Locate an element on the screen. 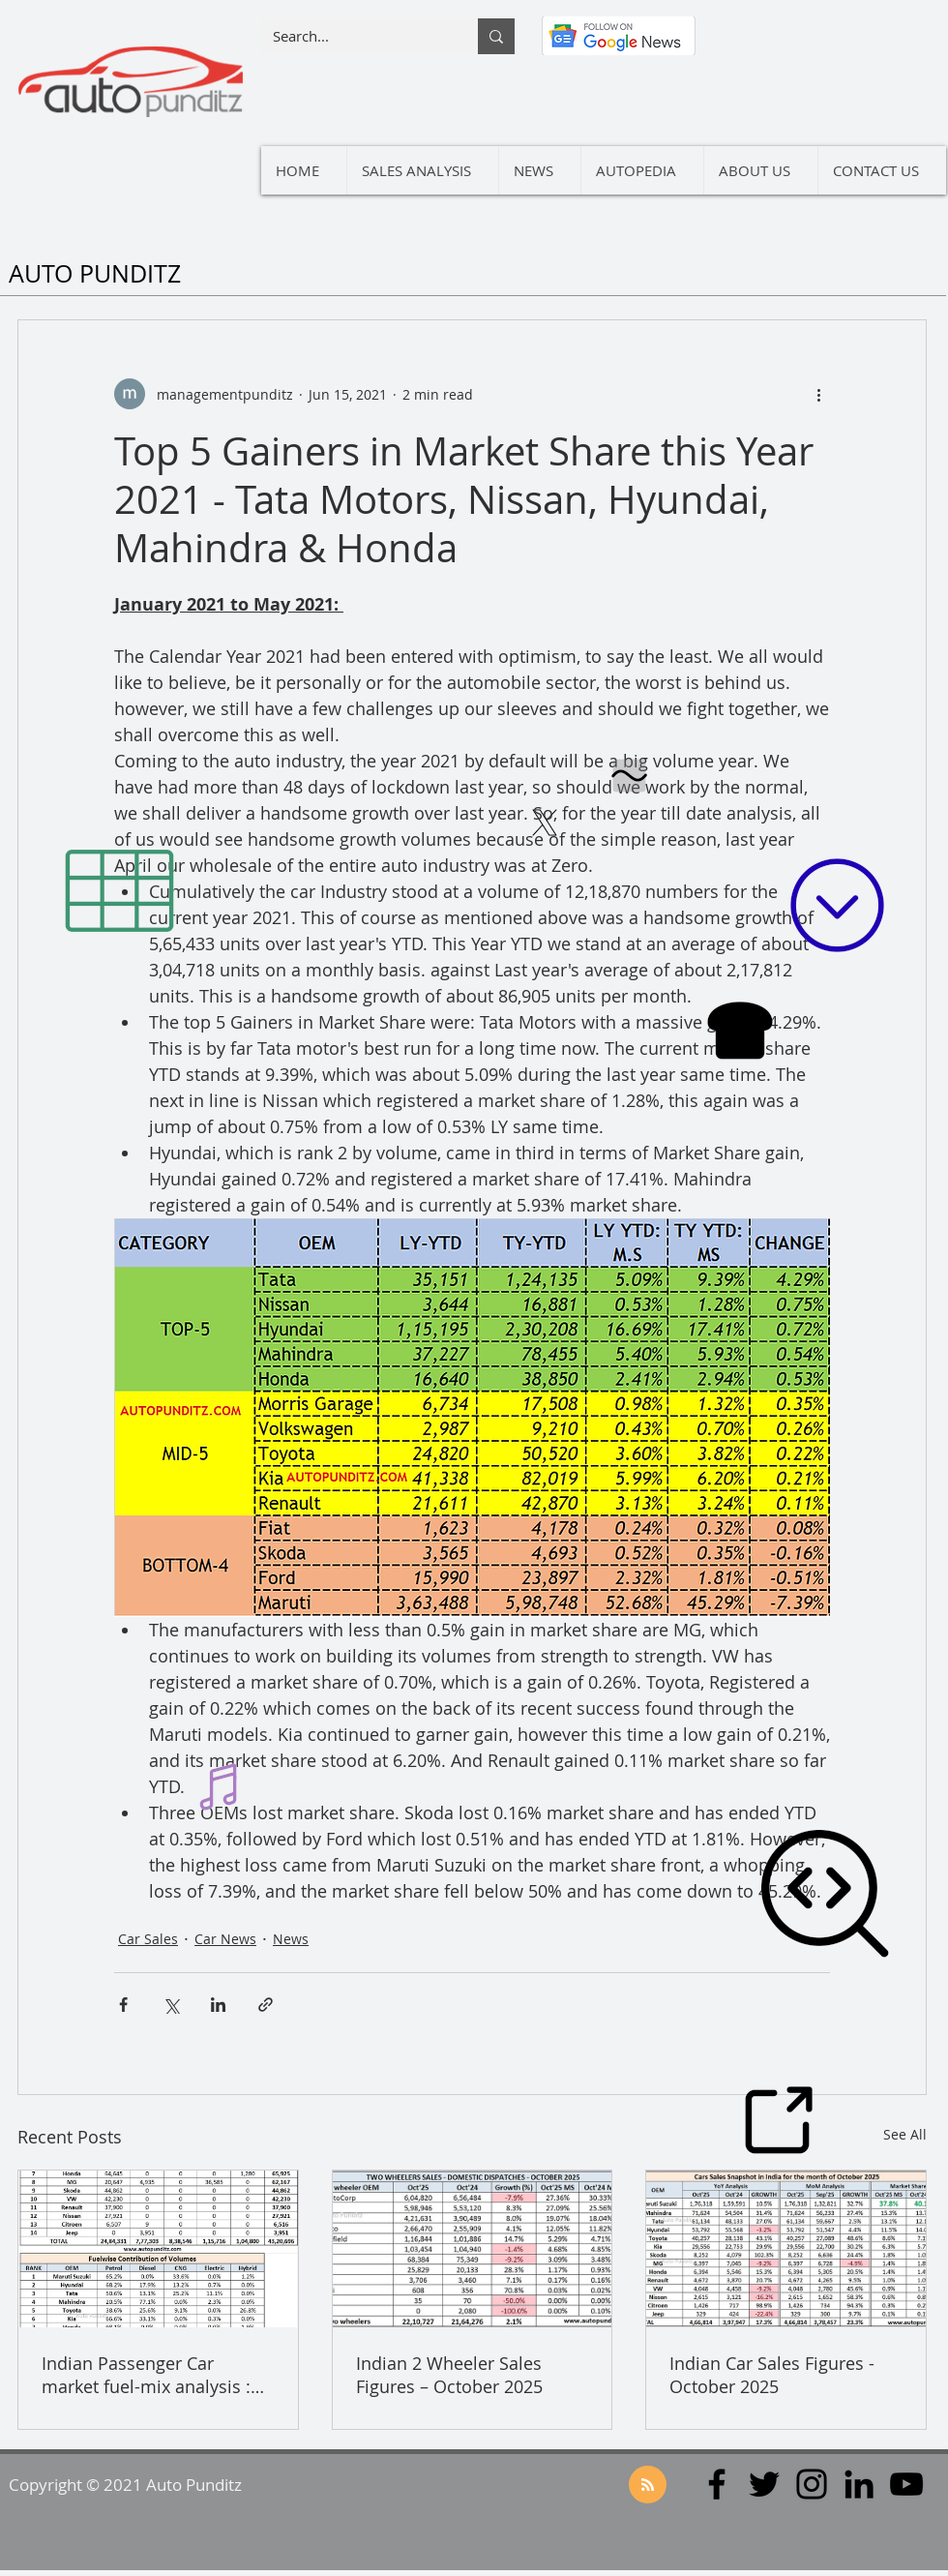 The height and width of the screenshot is (2576, 948). indicates approximate or similar value is located at coordinates (629, 775).